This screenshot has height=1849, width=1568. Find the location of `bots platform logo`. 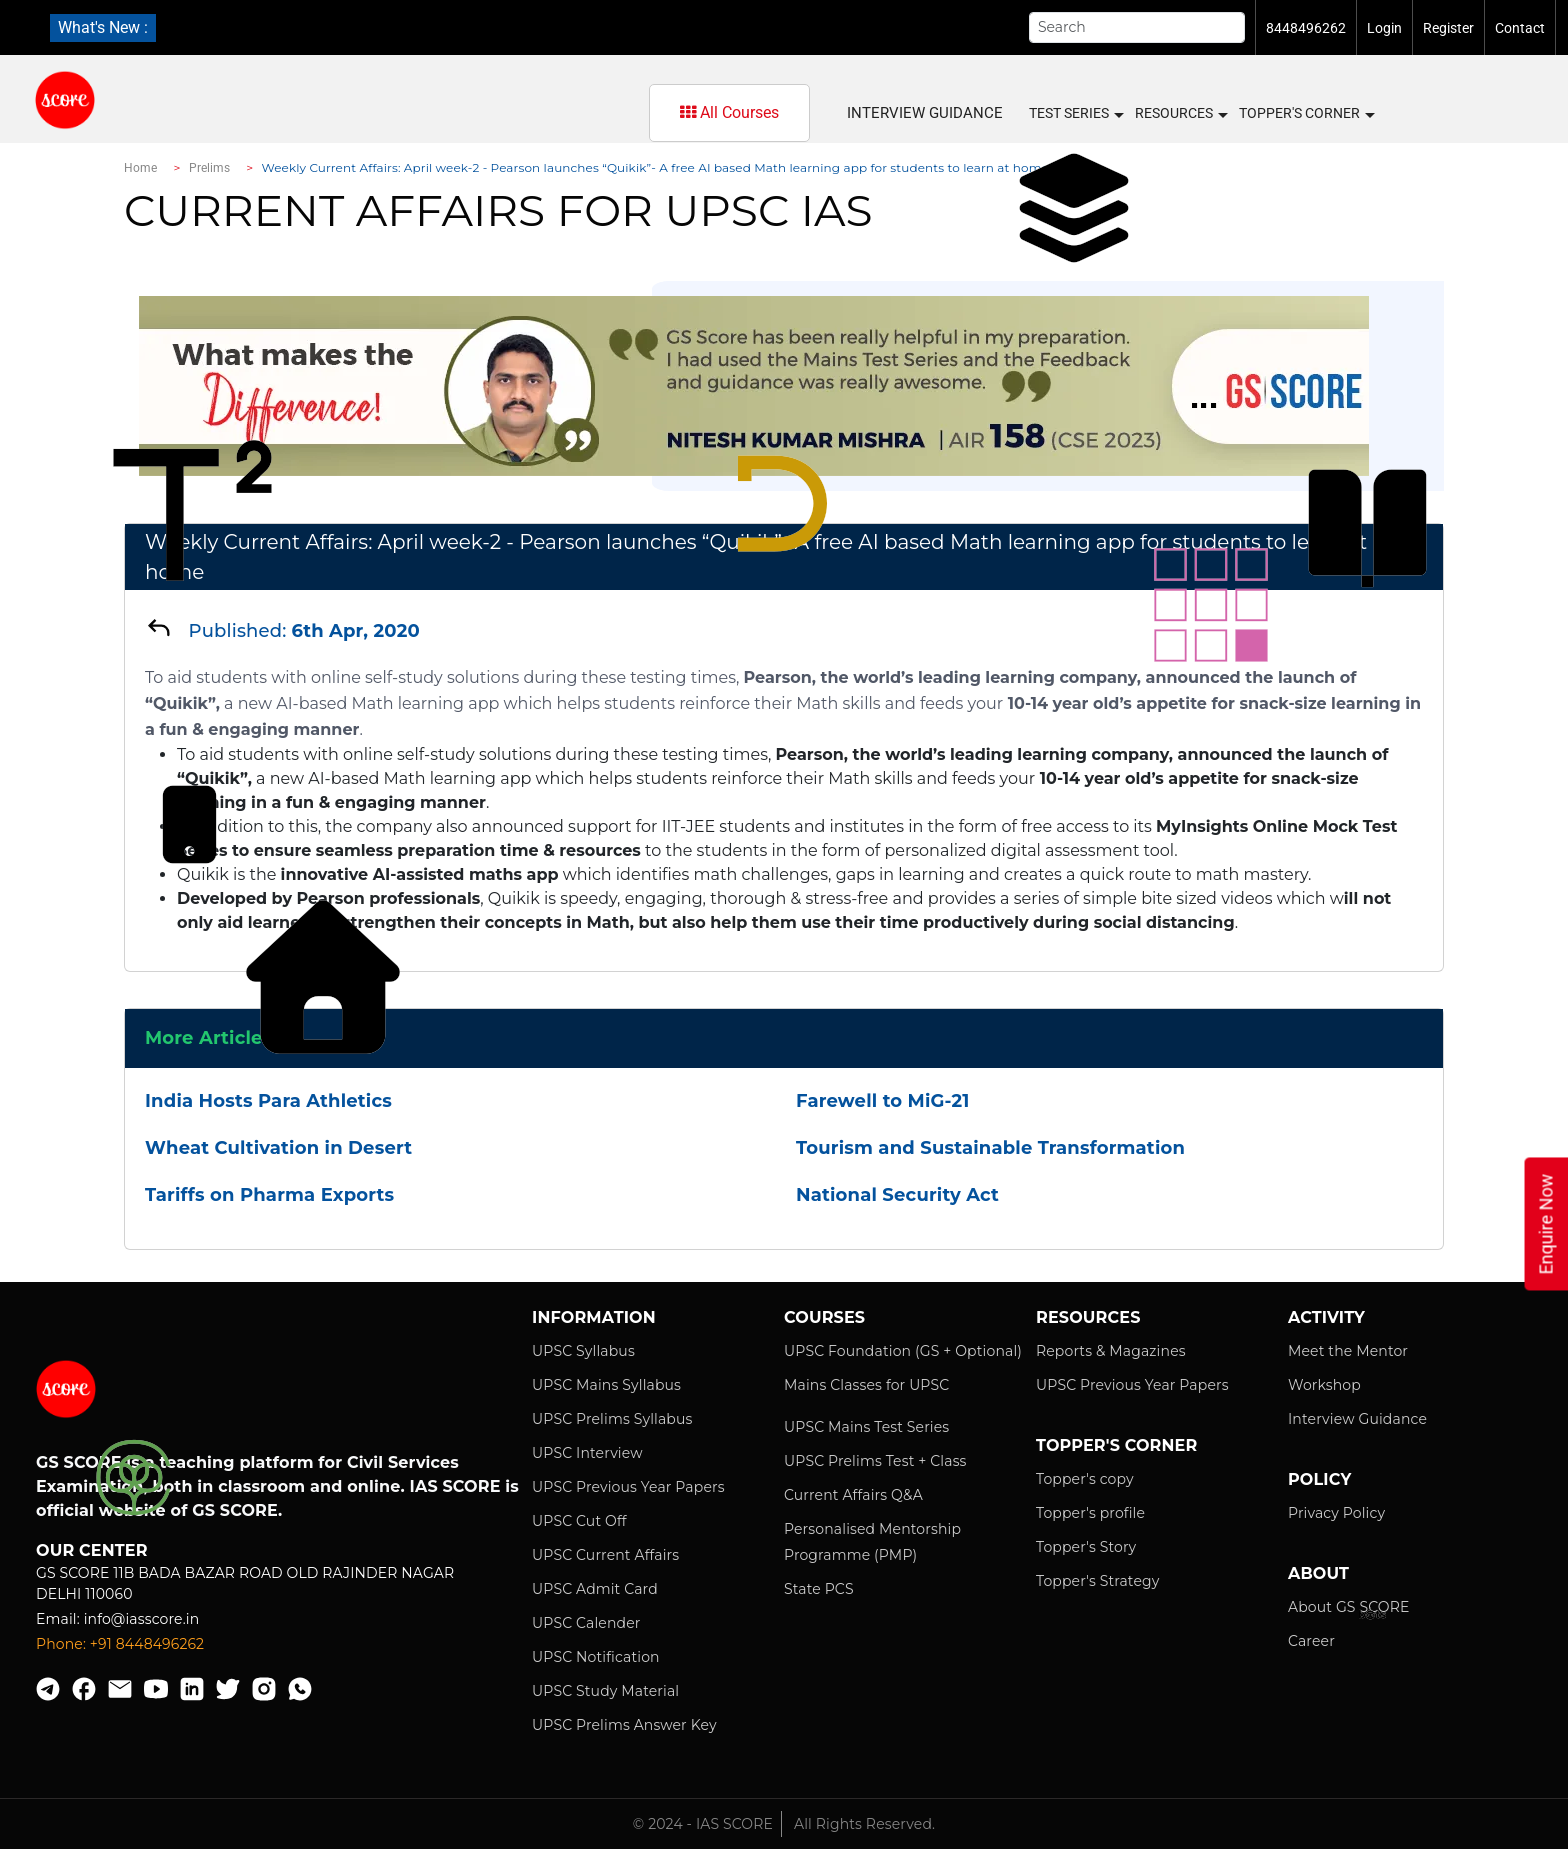

bots platform logo is located at coordinates (1372, 1614).